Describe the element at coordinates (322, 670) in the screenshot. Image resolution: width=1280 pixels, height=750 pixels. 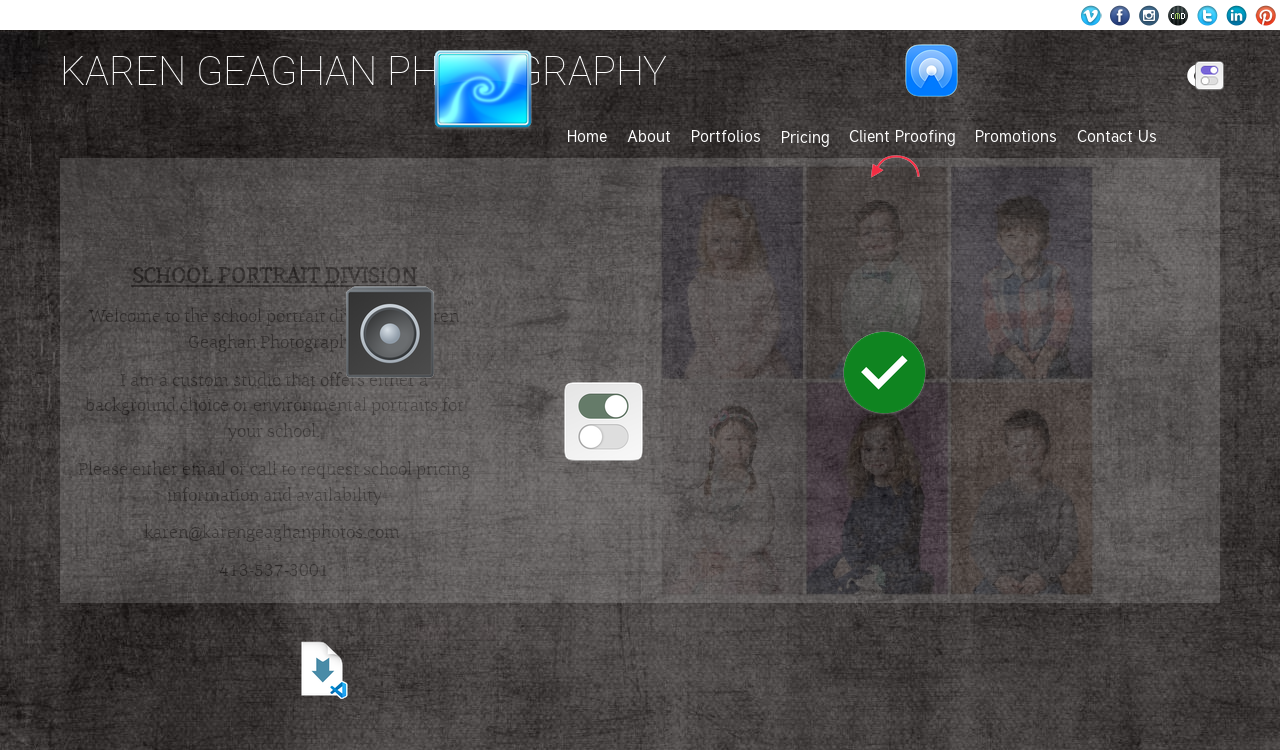
I see `open or preview a markdown file` at that location.